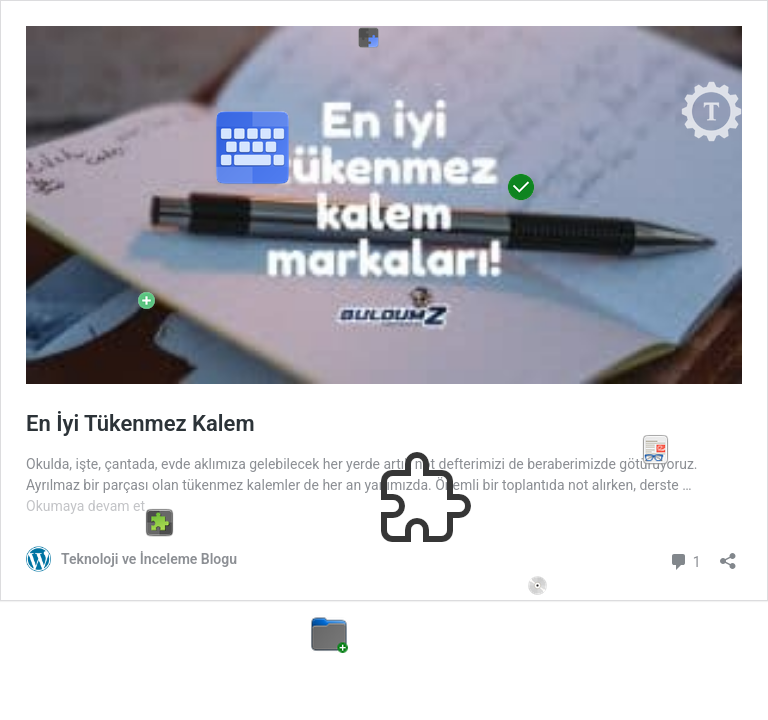  I want to click on manage bluetooth plugins or extensions, so click(368, 37).